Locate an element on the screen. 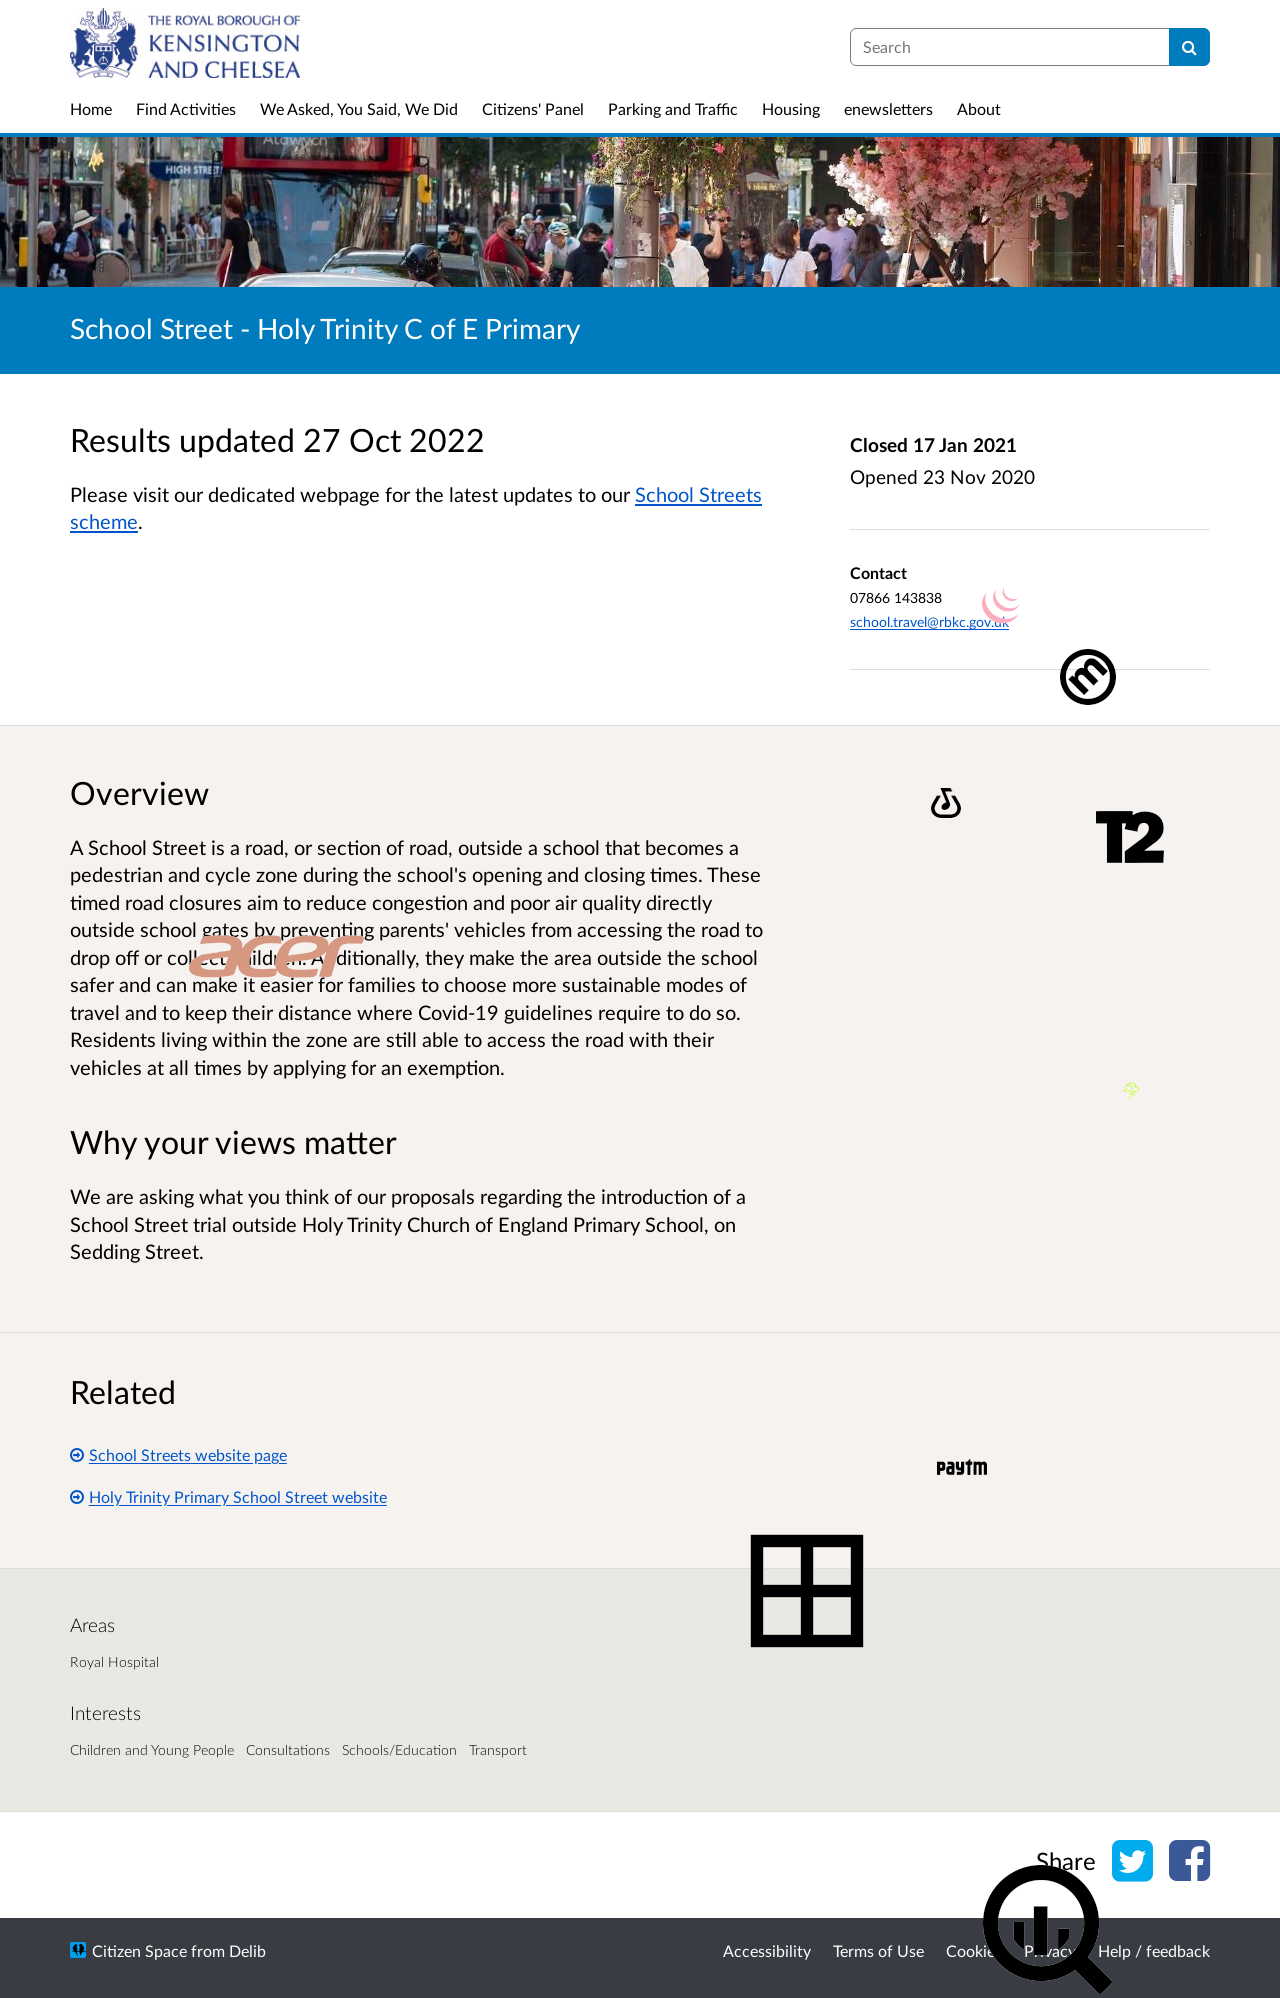 Image resolution: width=1280 pixels, height=1998 pixels. open the BandLab music creation app is located at coordinates (946, 803).